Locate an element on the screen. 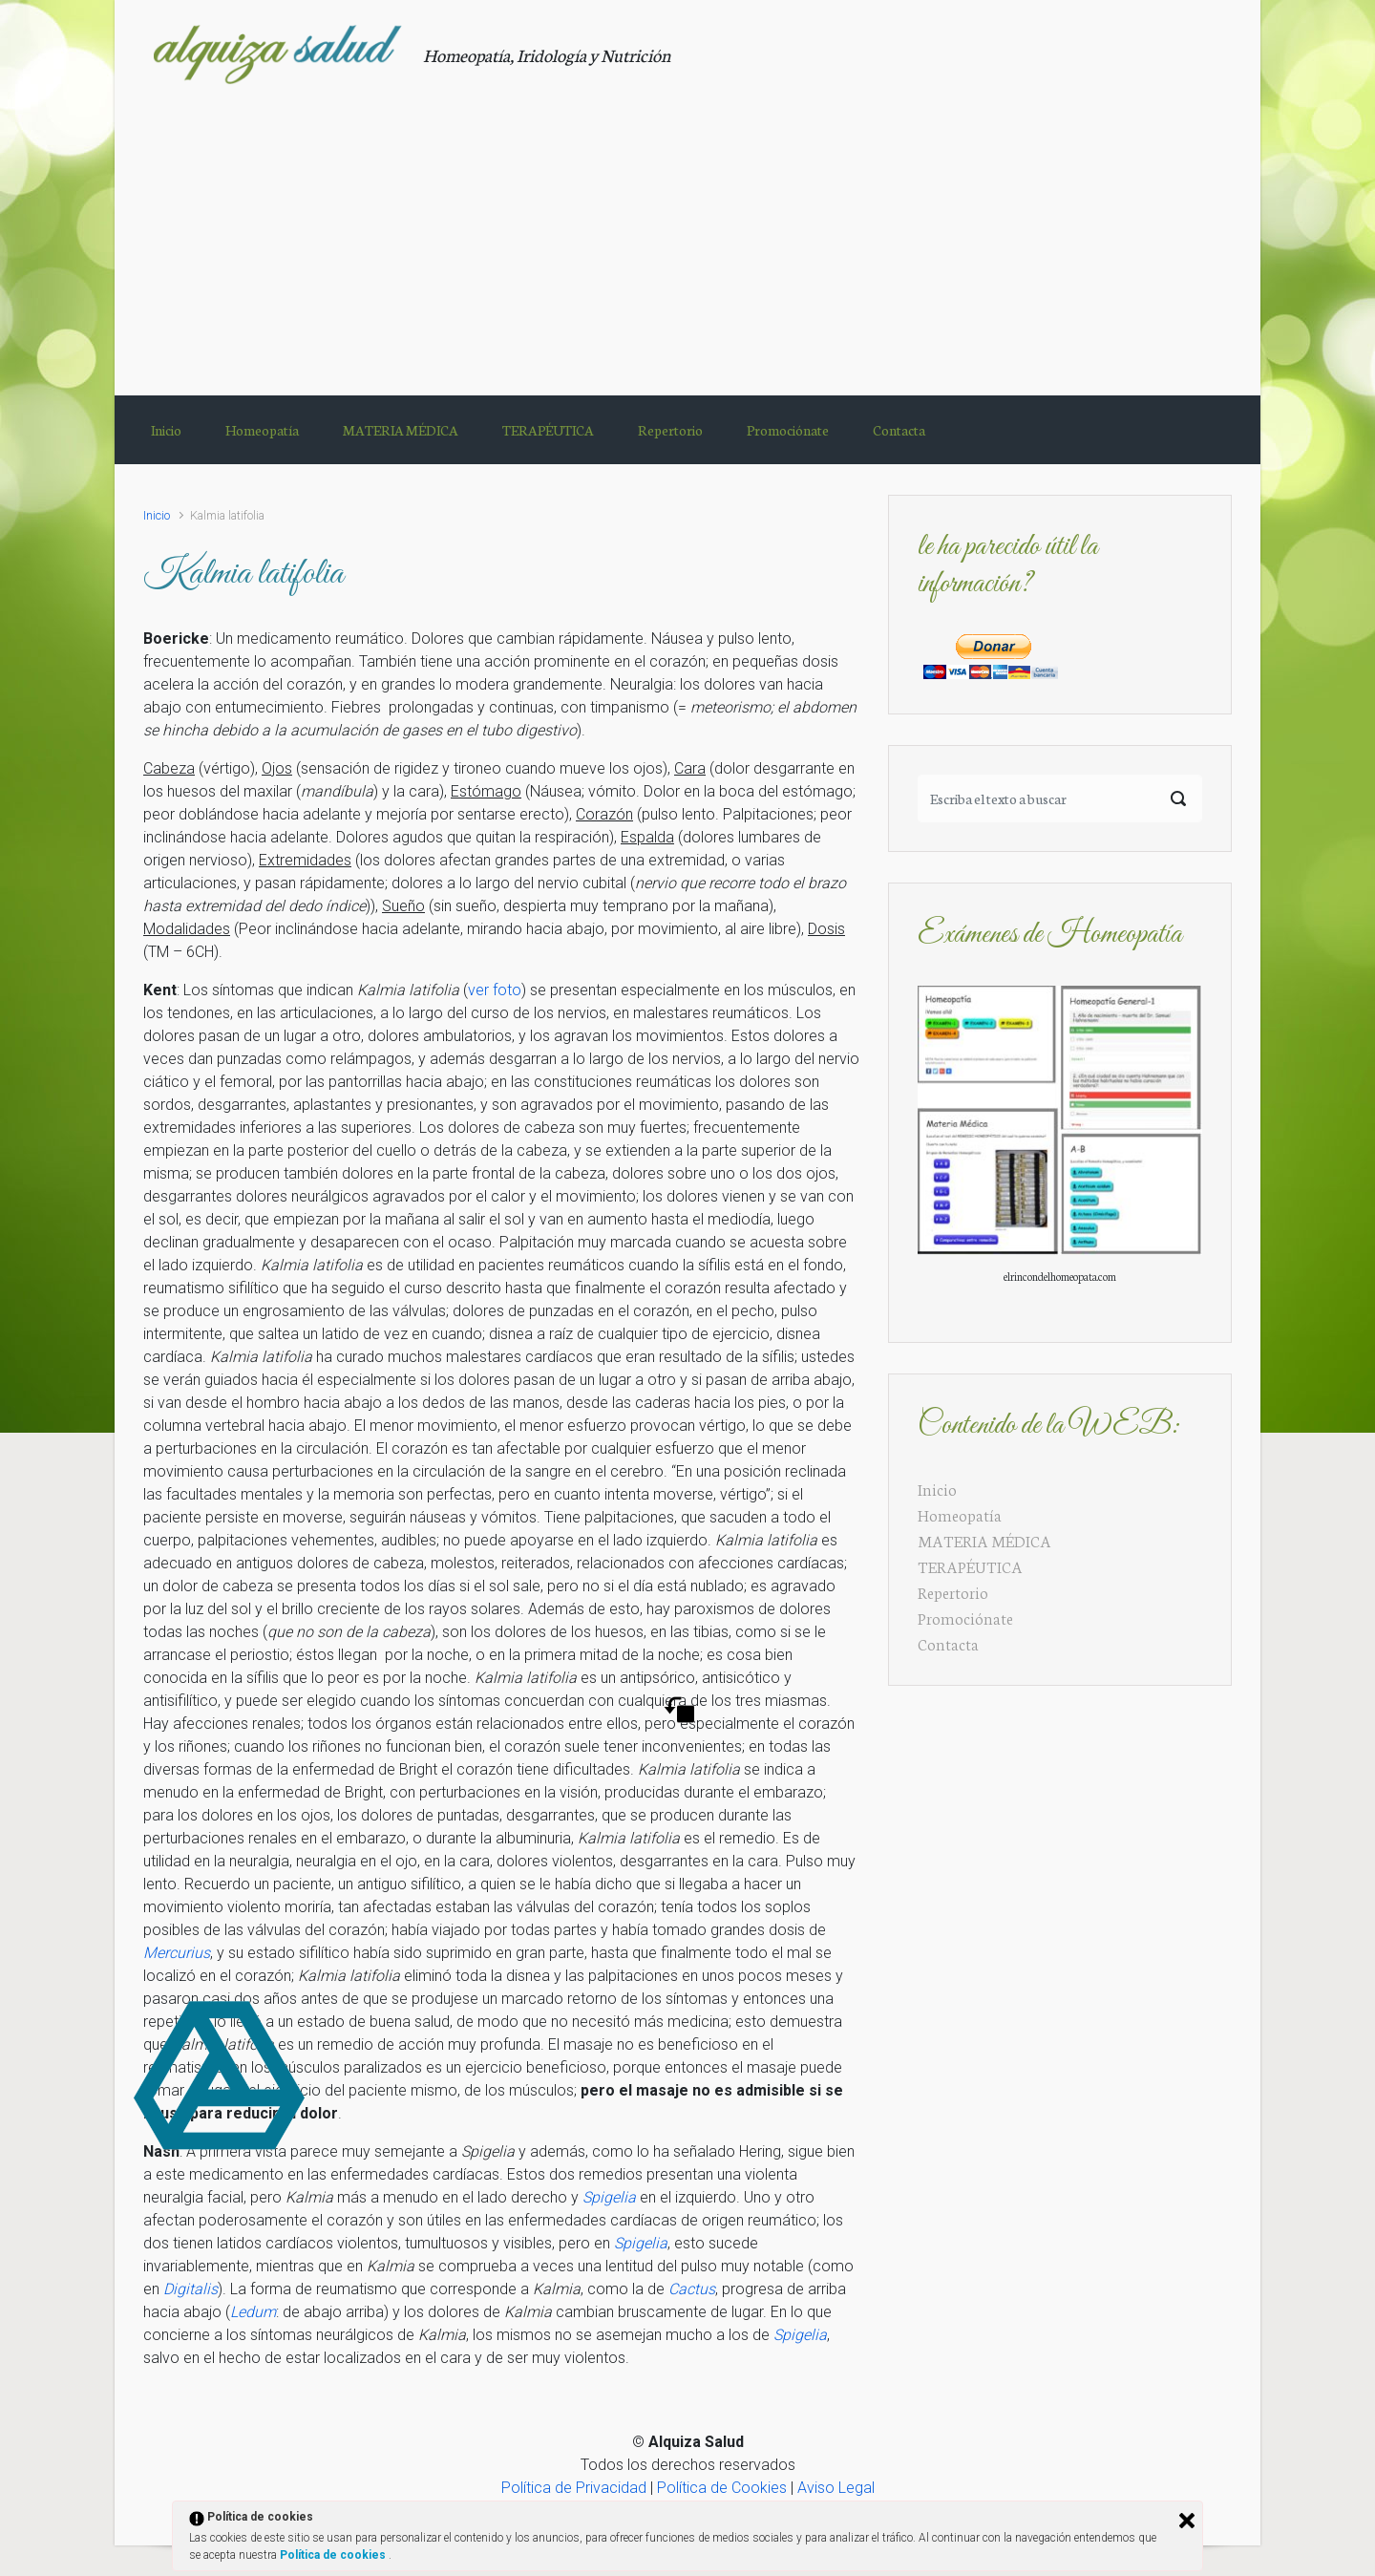 The width and height of the screenshot is (1375, 2576). open Google Drive is located at coordinates (219, 2076).